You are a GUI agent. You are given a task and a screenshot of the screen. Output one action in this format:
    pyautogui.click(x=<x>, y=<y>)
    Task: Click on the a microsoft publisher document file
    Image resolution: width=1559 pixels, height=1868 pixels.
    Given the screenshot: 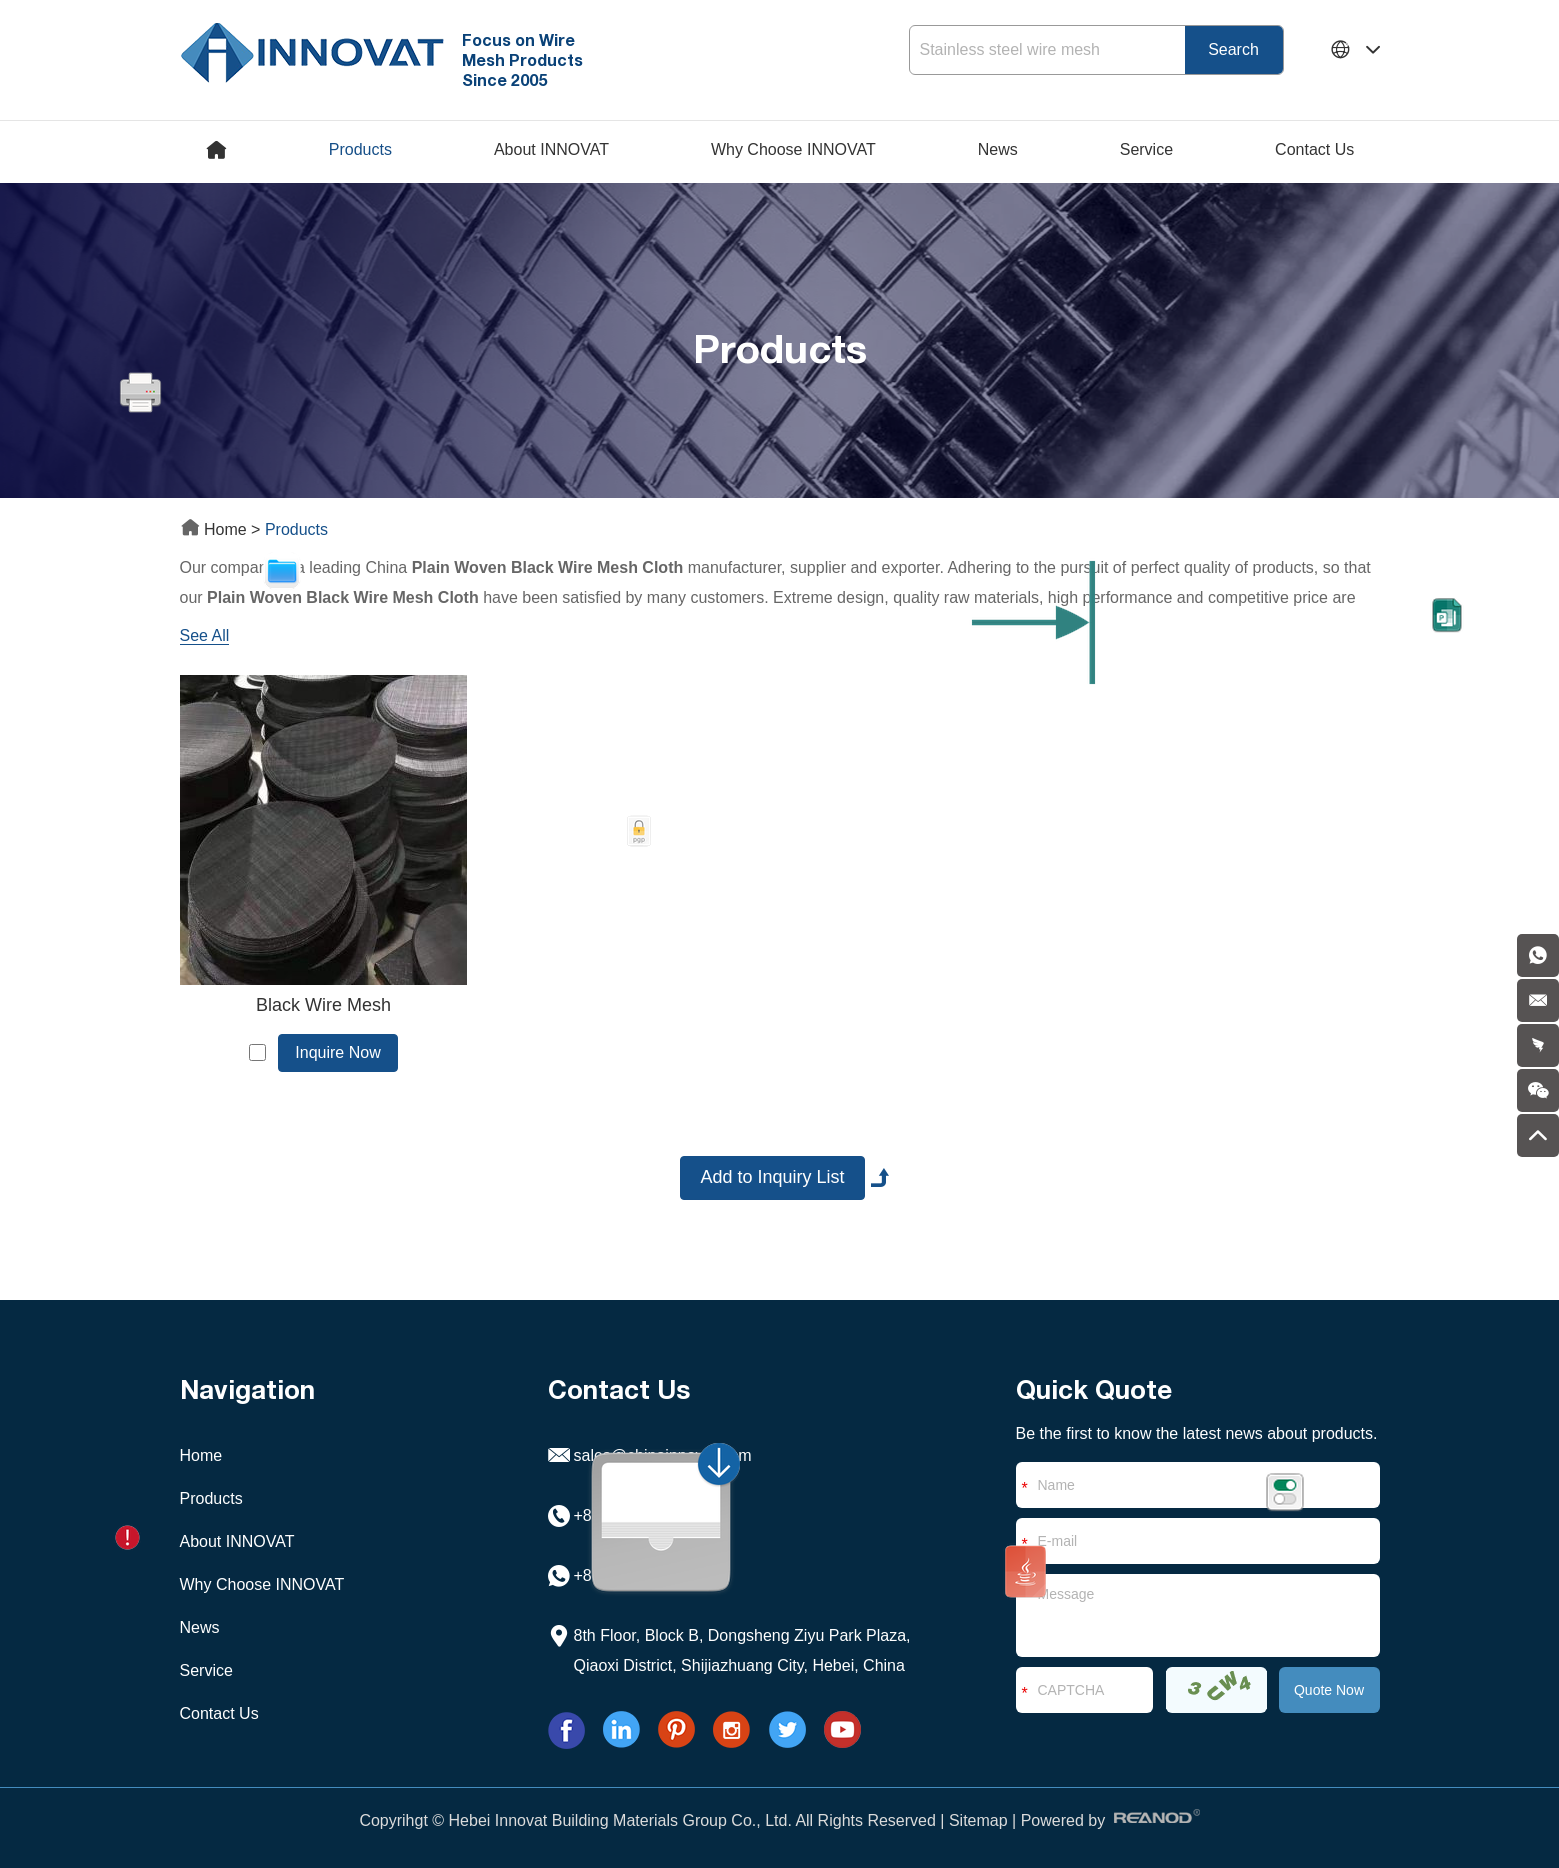 What is the action you would take?
    pyautogui.click(x=1447, y=615)
    